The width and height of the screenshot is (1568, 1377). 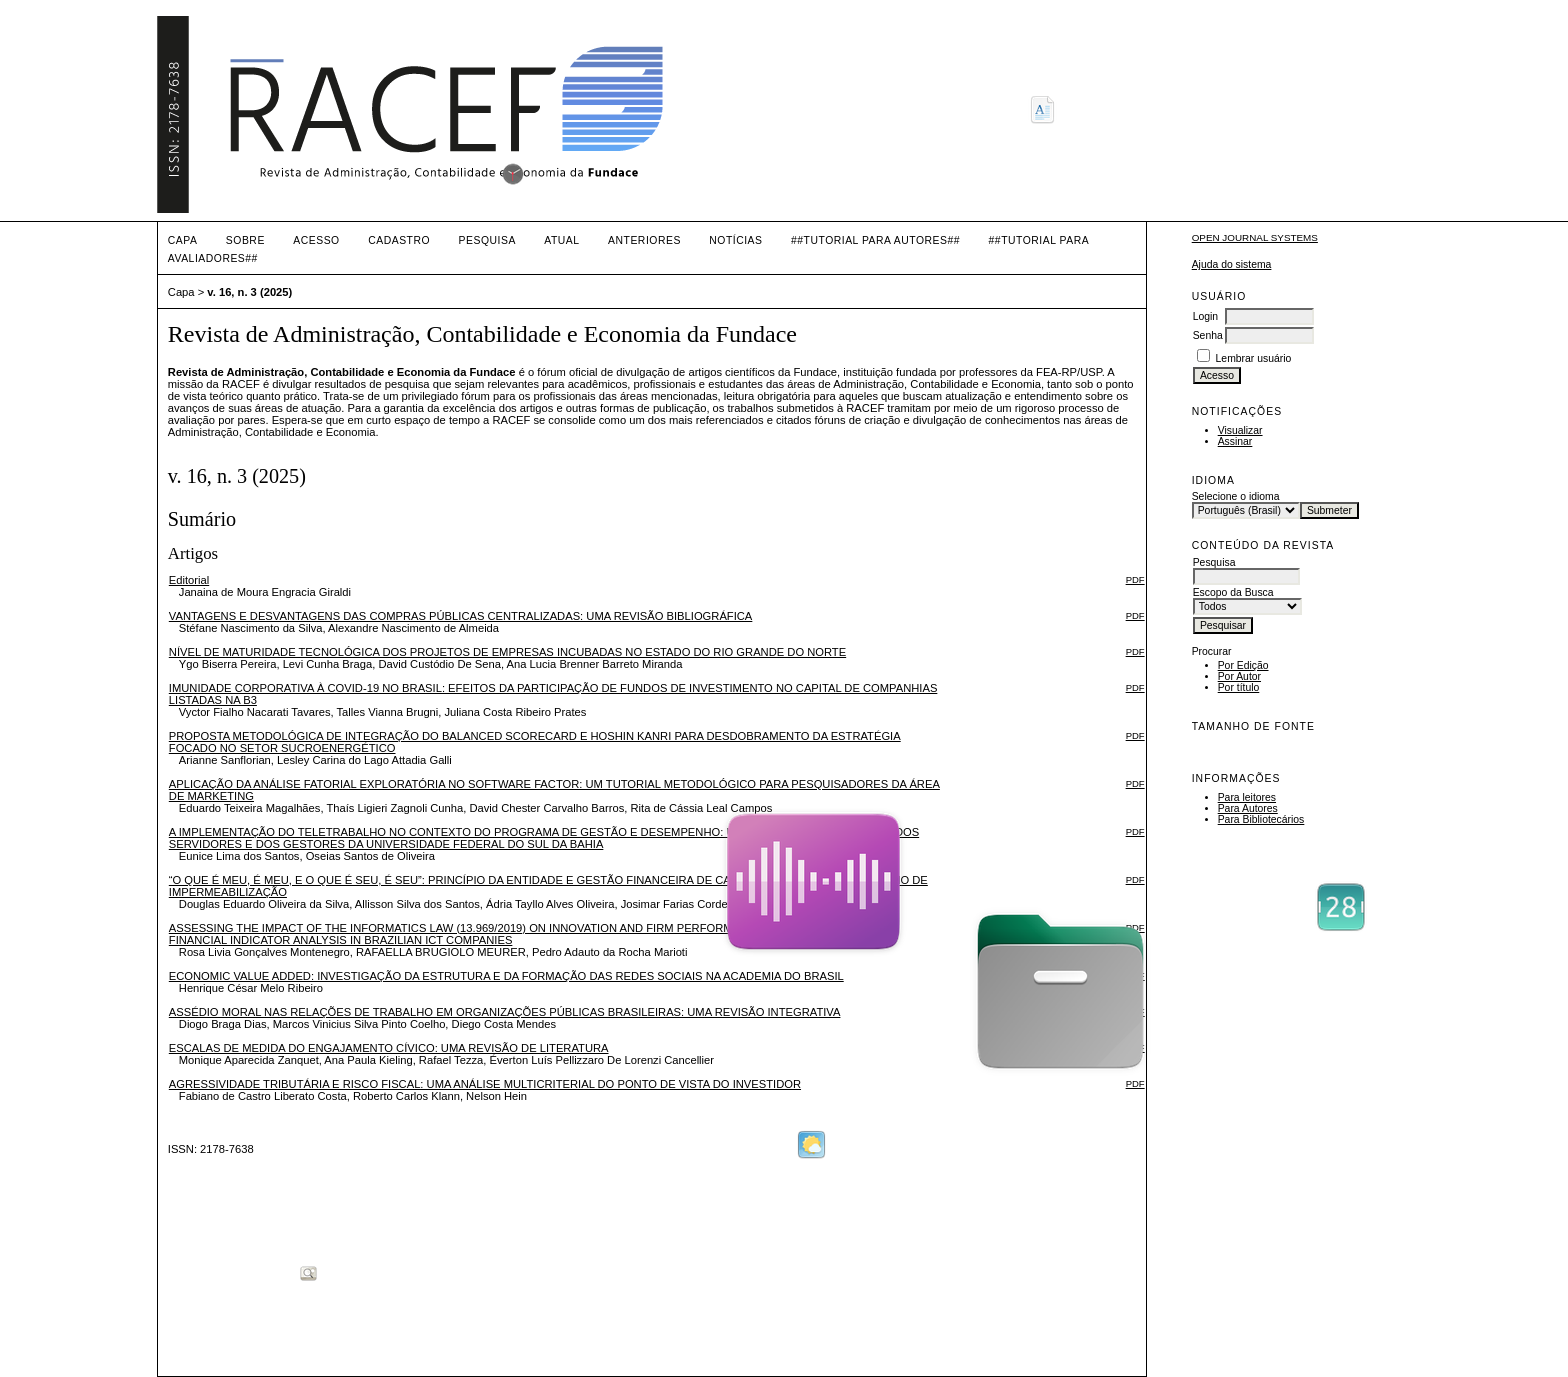 I want to click on open the file manager application, so click(x=1060, y=991).